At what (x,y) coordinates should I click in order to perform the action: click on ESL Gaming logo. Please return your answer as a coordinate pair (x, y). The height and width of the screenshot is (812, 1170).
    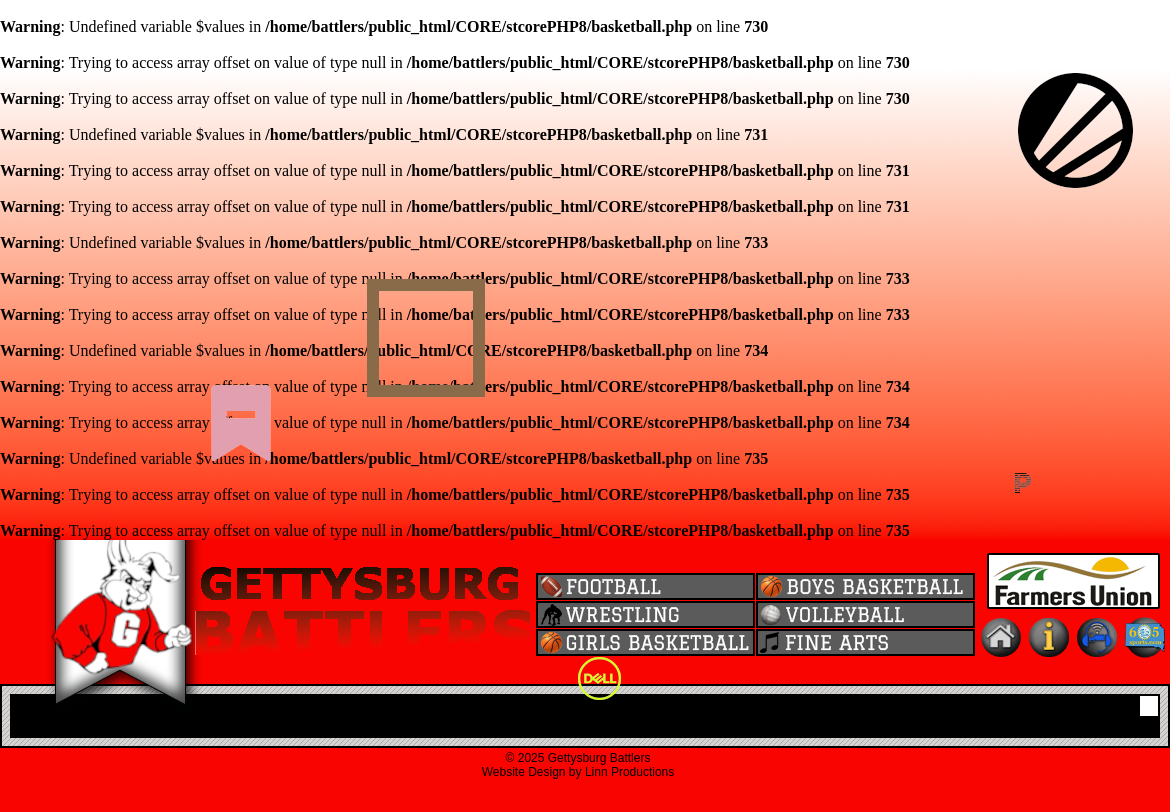
    Looking at the image, I should click on (1075, 130).